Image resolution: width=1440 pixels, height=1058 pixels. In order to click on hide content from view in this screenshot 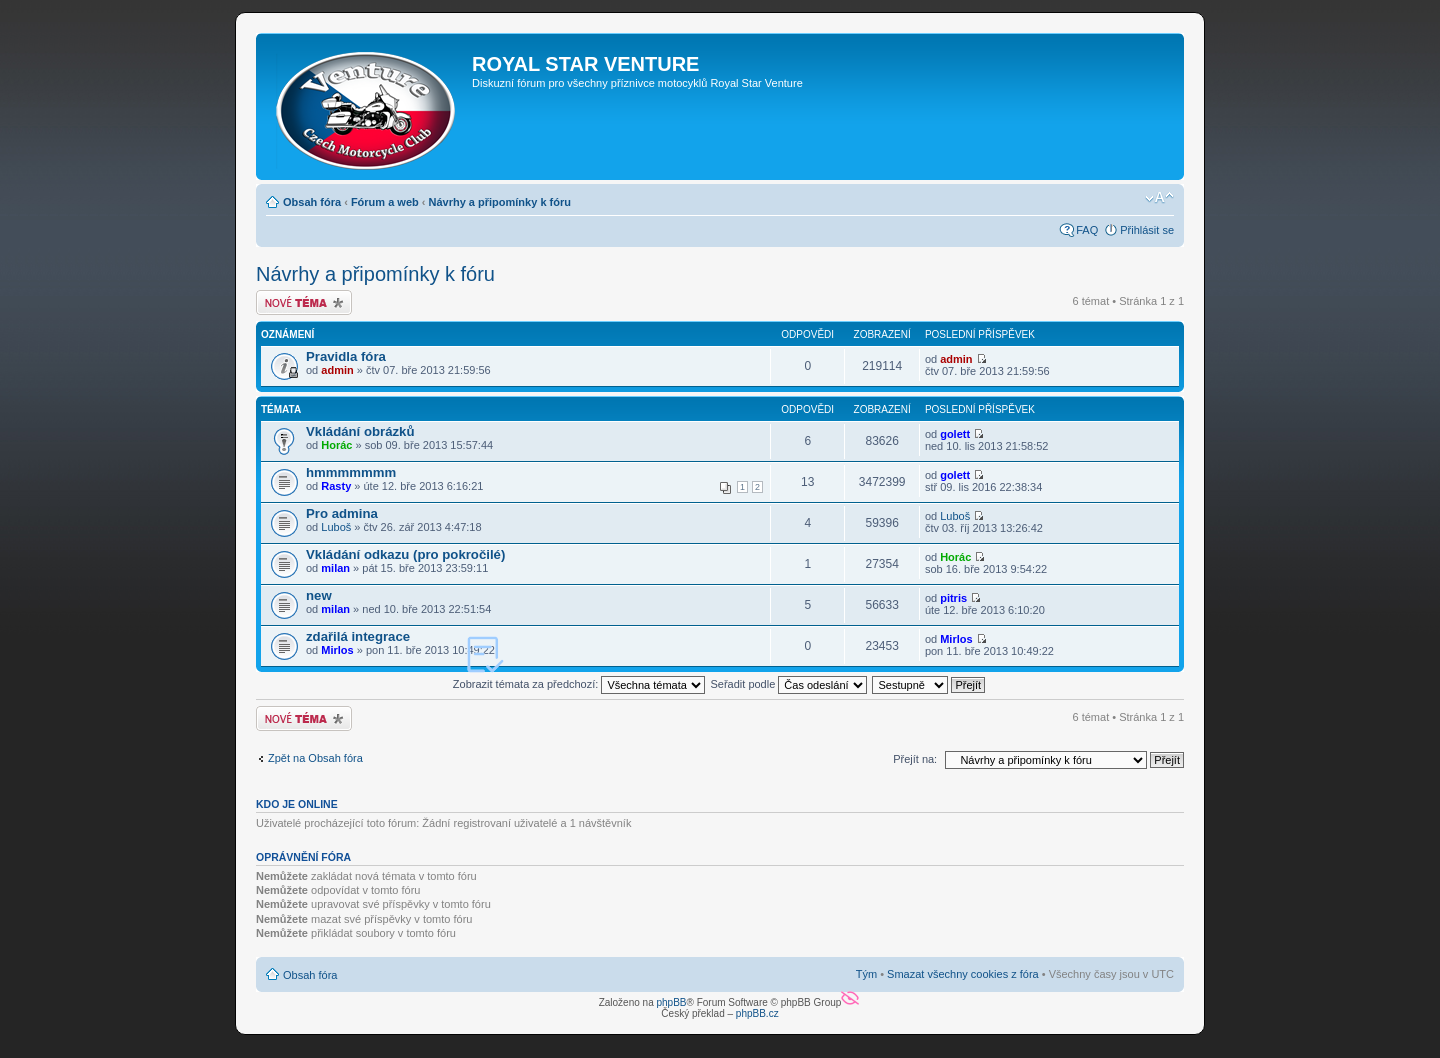, I will do `click(850, 998)`.